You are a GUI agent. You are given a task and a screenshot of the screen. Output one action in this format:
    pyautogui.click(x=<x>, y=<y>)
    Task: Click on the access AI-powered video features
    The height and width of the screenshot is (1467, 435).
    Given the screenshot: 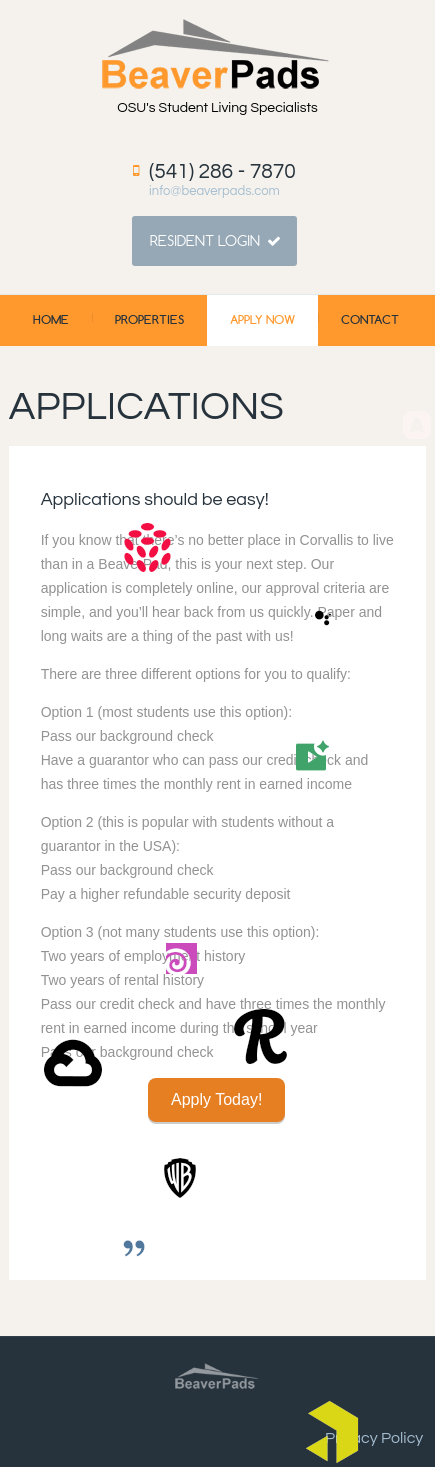 What is the action you would take?
    pyautogui.click(x=311, y=757)
    